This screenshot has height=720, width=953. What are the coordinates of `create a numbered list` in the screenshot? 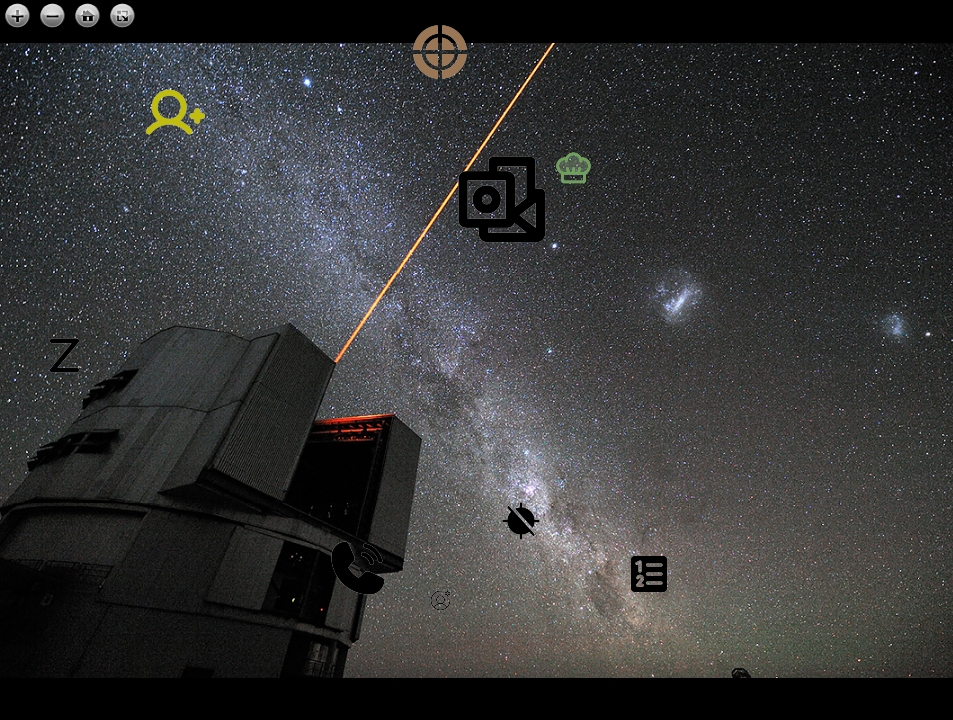 It's located at (649, 574).